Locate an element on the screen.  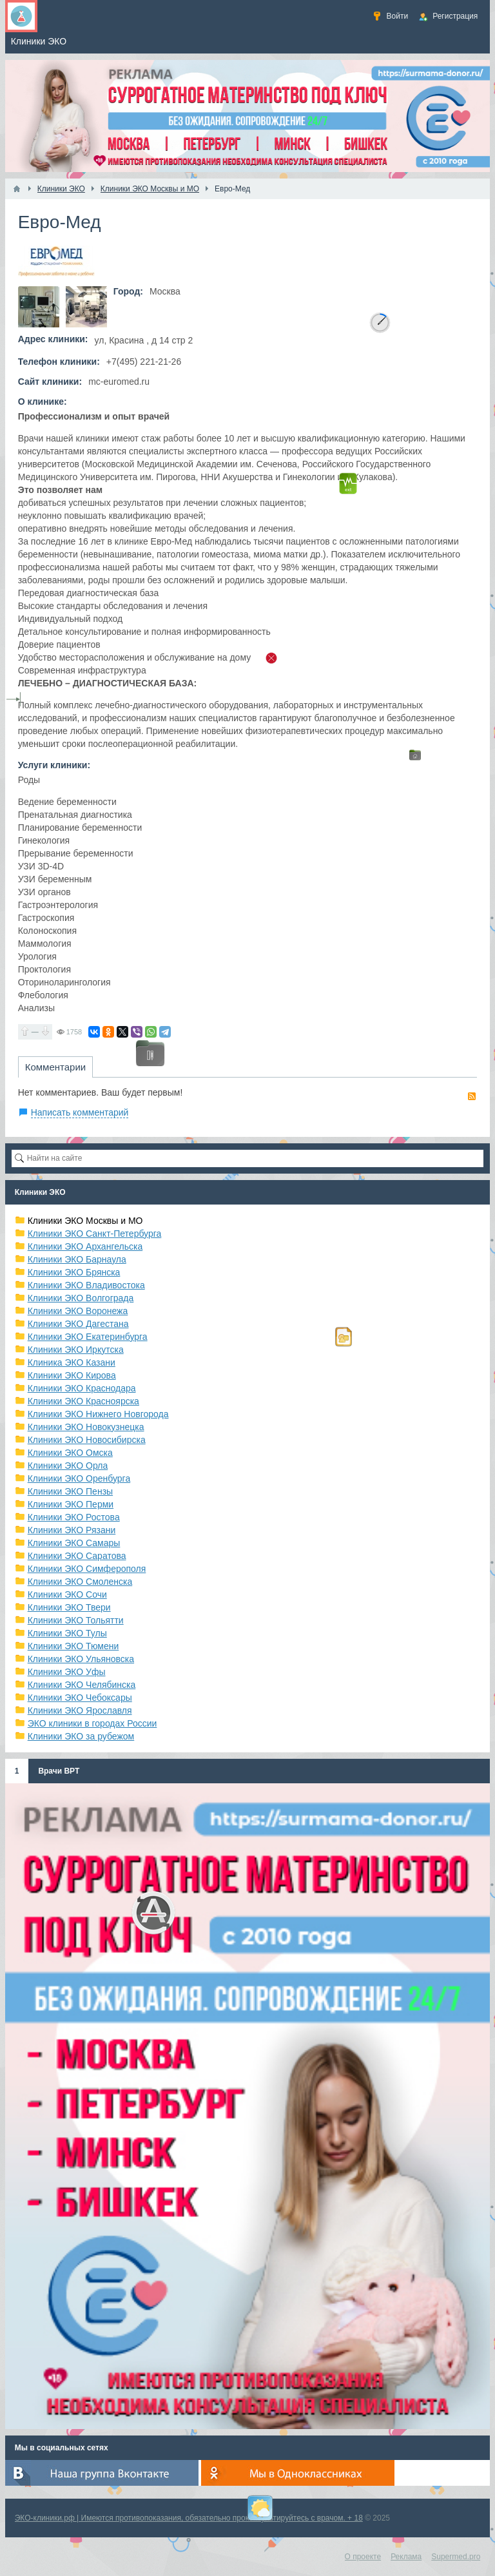
indicates a sync error with a shared file or folder is located at coordinates (271, 658).